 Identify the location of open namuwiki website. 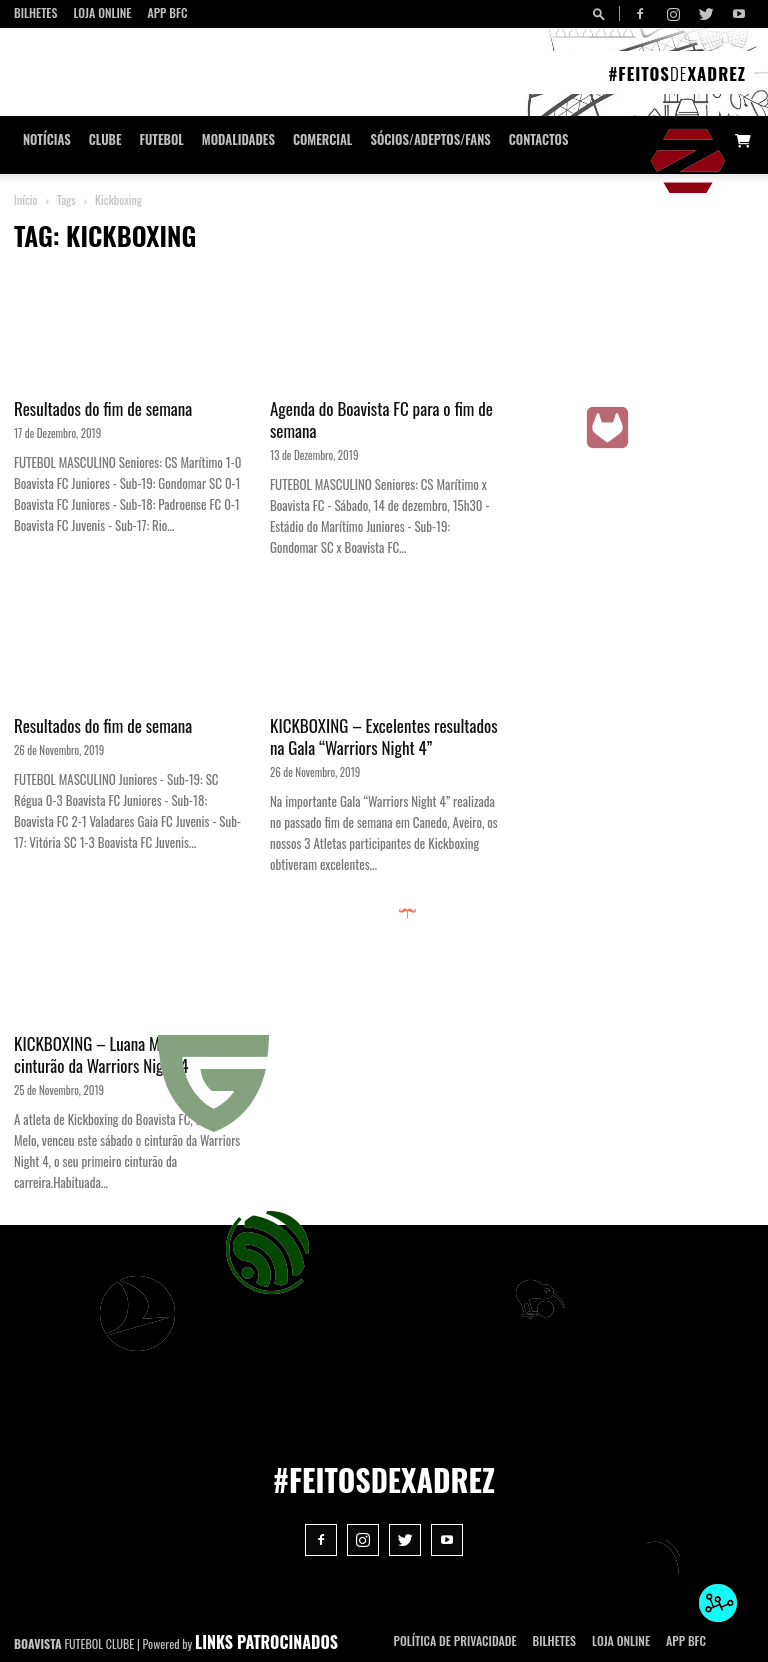
(718, 1603).